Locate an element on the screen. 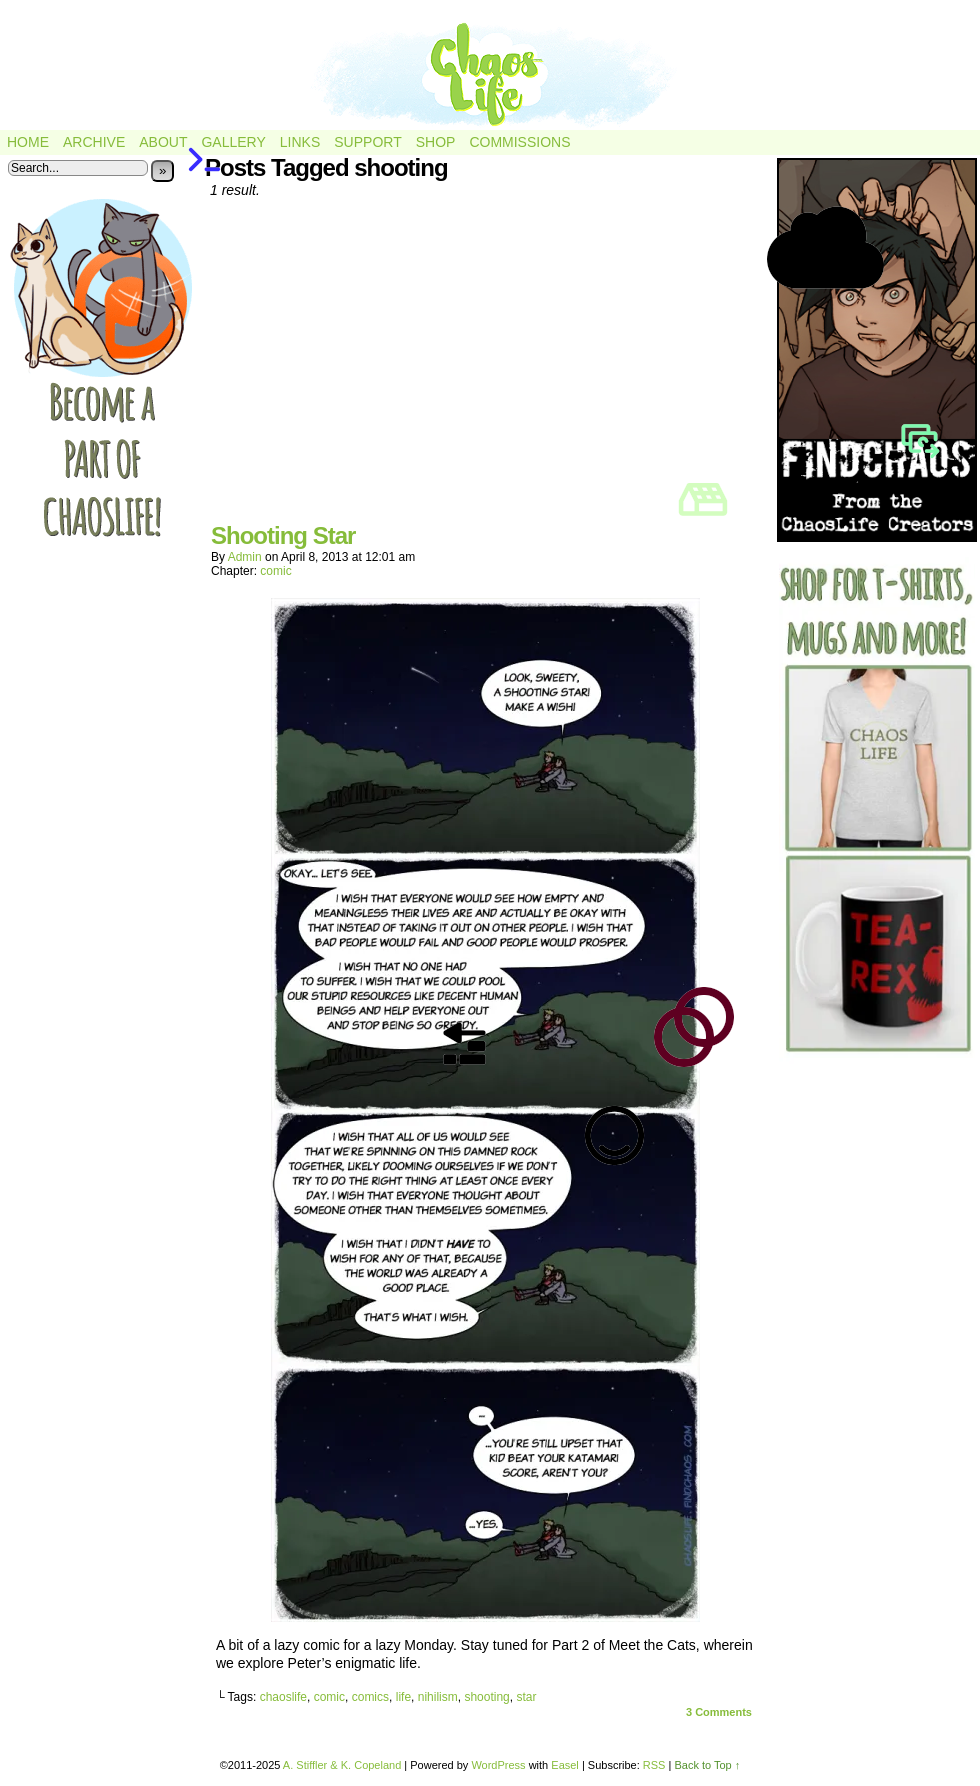  open command line or terminal is located at coordinates (204, 159).